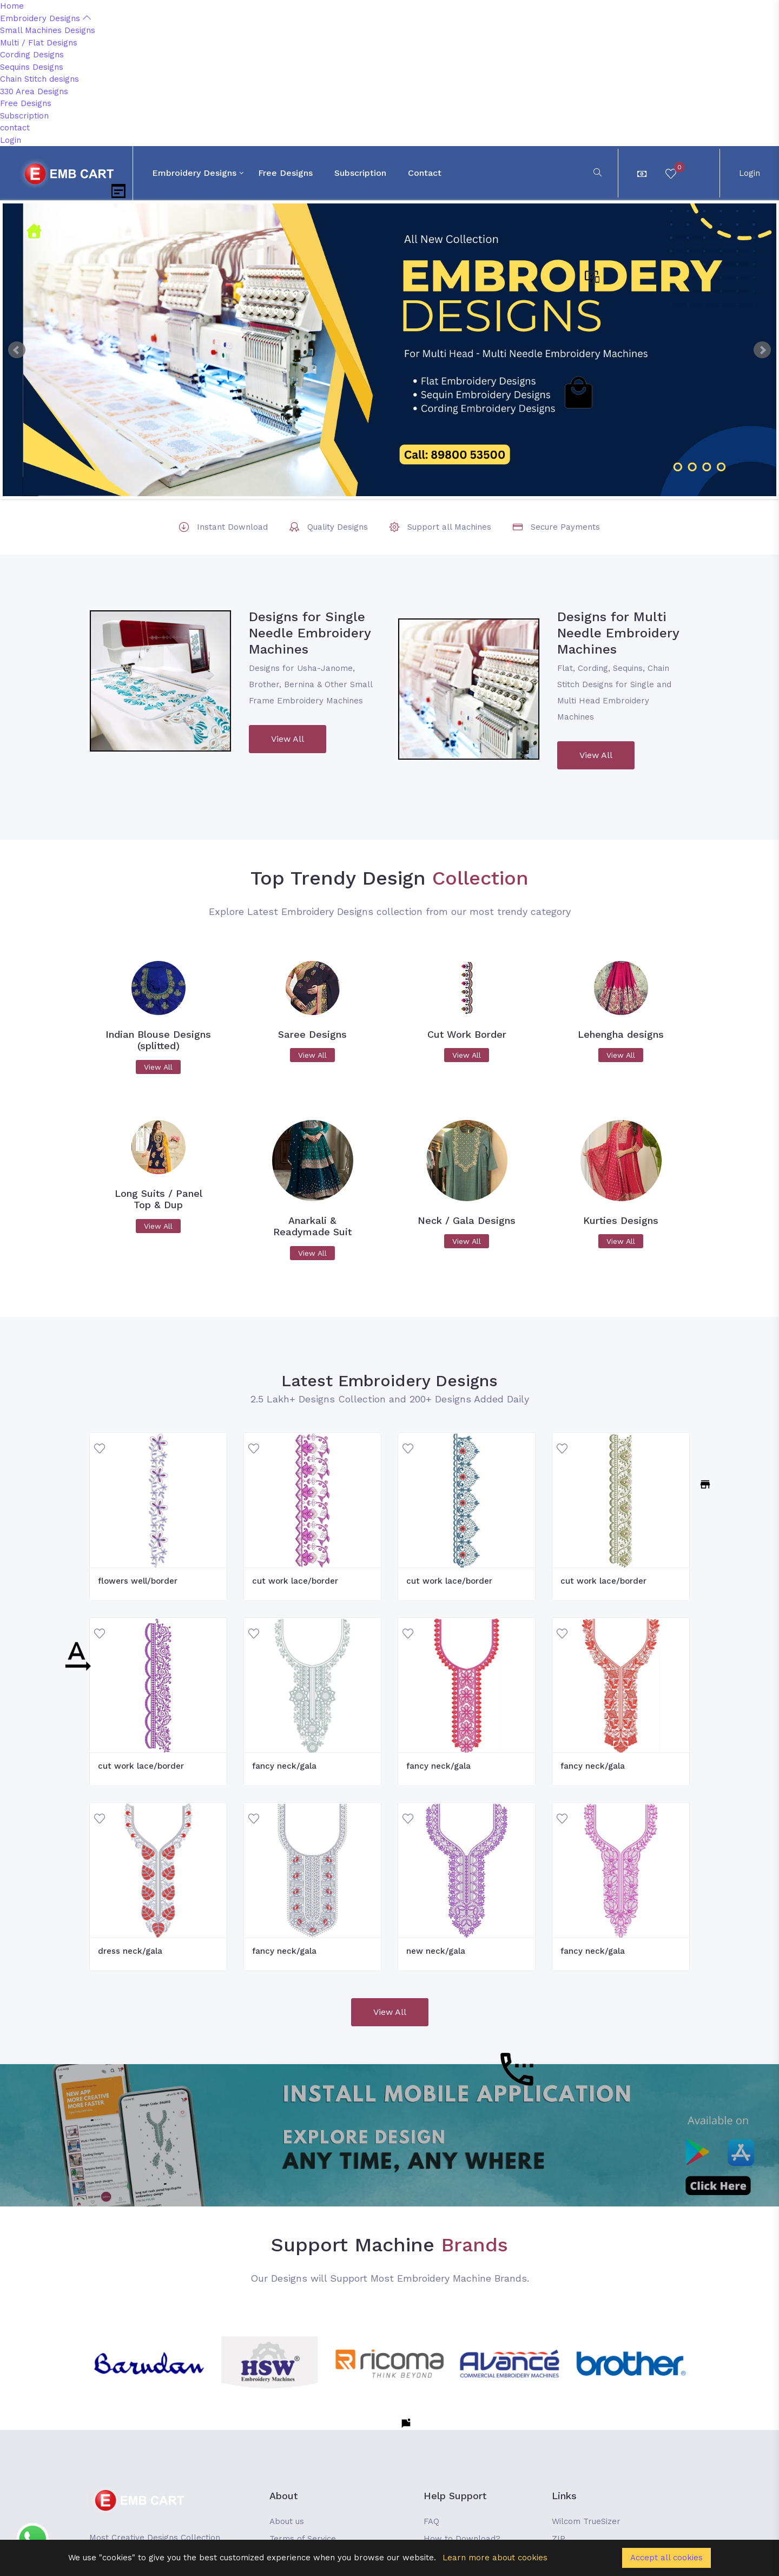 This screenshot has height=2576, width=779. What do you see at coordinates (705, 1484) in the screenshot?
I see `access the store or marketplace` at bounding box center [705, 1484].